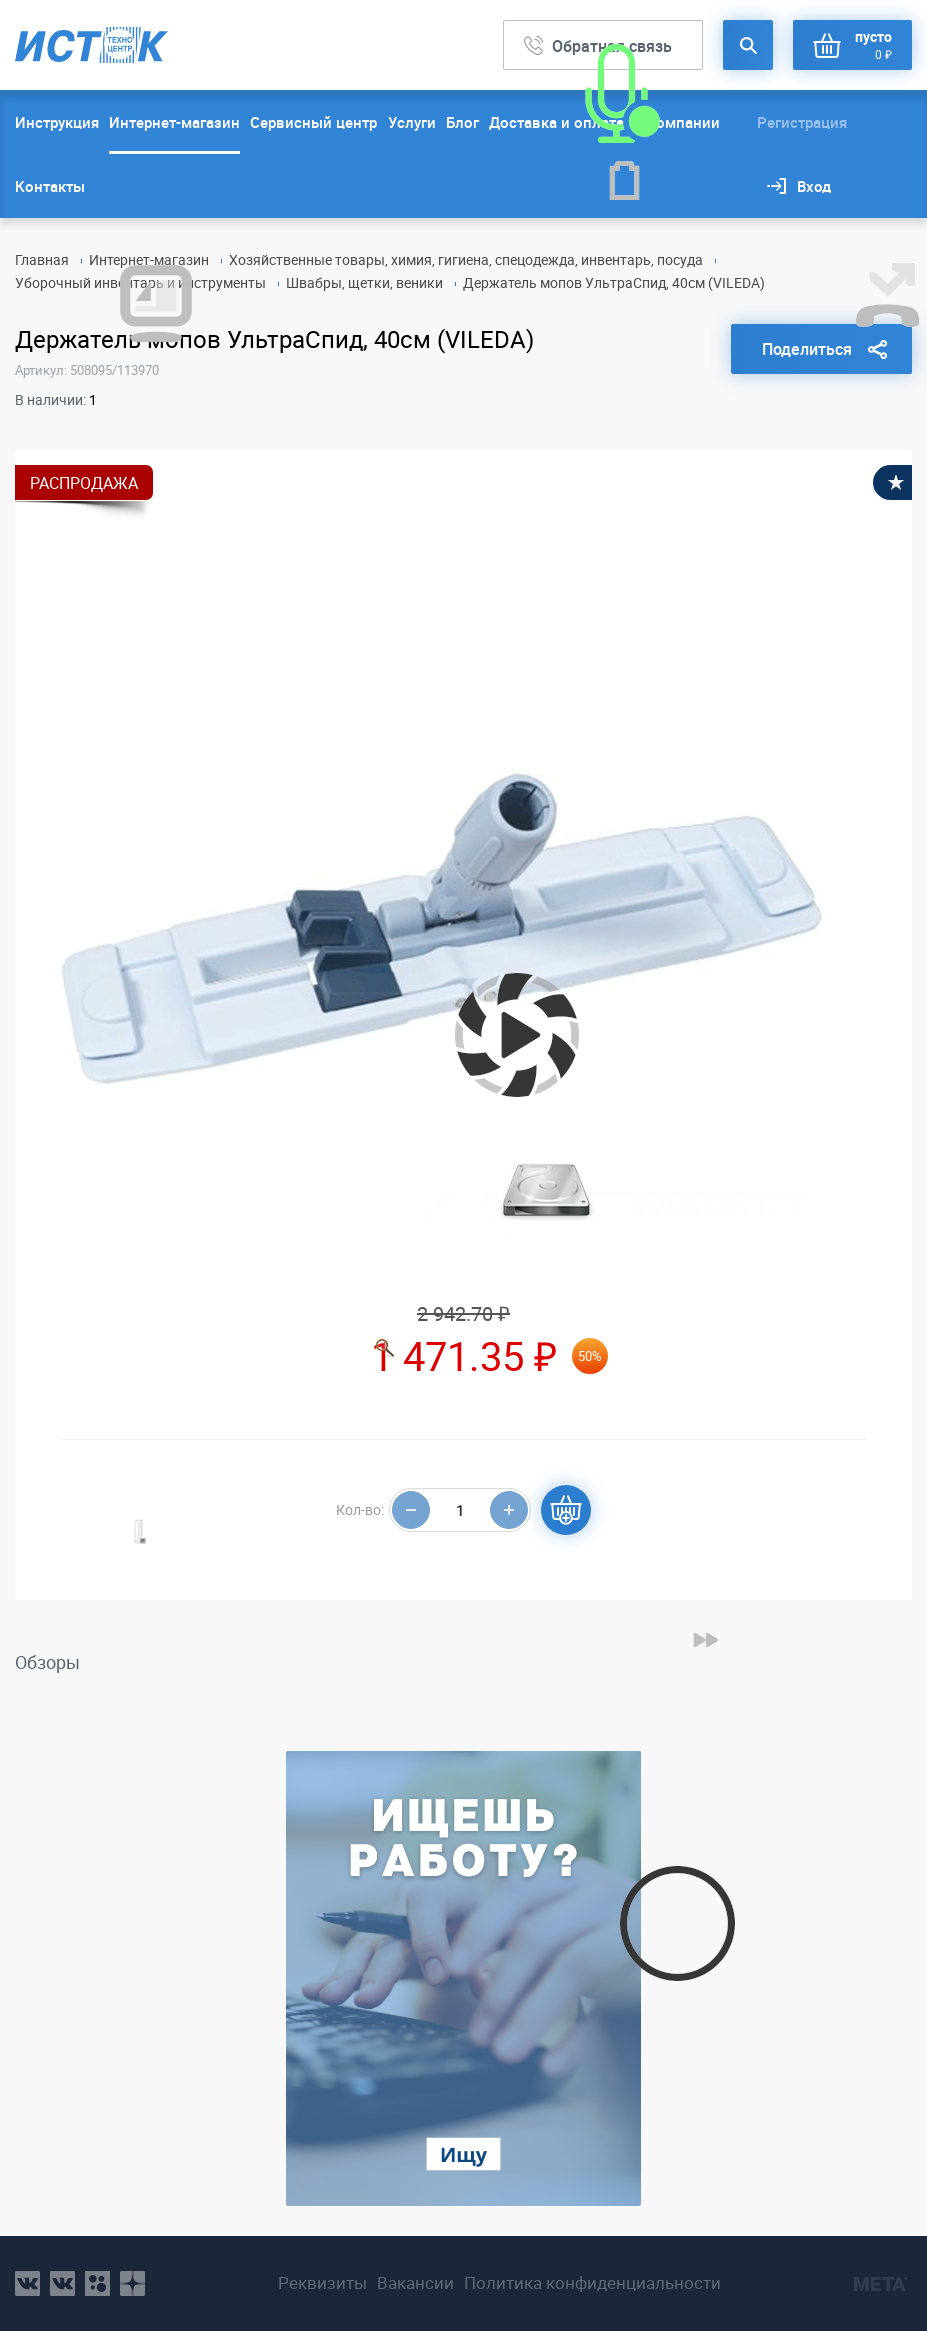 The image size is (927, 2331). What do you see at coordinates (624, 180) in the screenshot?
I see `indicates battery is empty or critically low` at bounding box center [624, 180].